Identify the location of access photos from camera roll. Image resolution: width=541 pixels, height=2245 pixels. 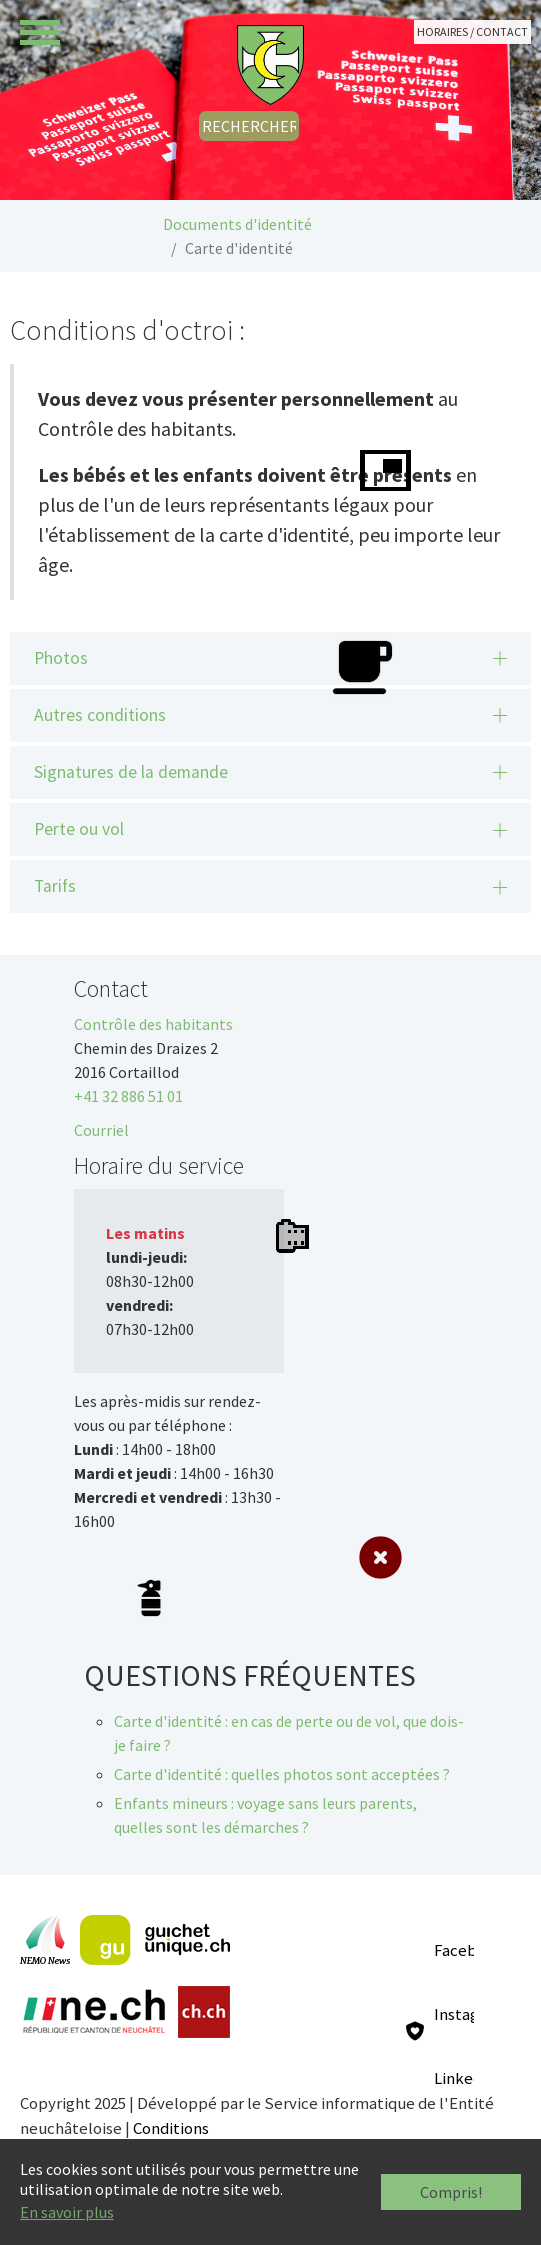
(292, 1236).